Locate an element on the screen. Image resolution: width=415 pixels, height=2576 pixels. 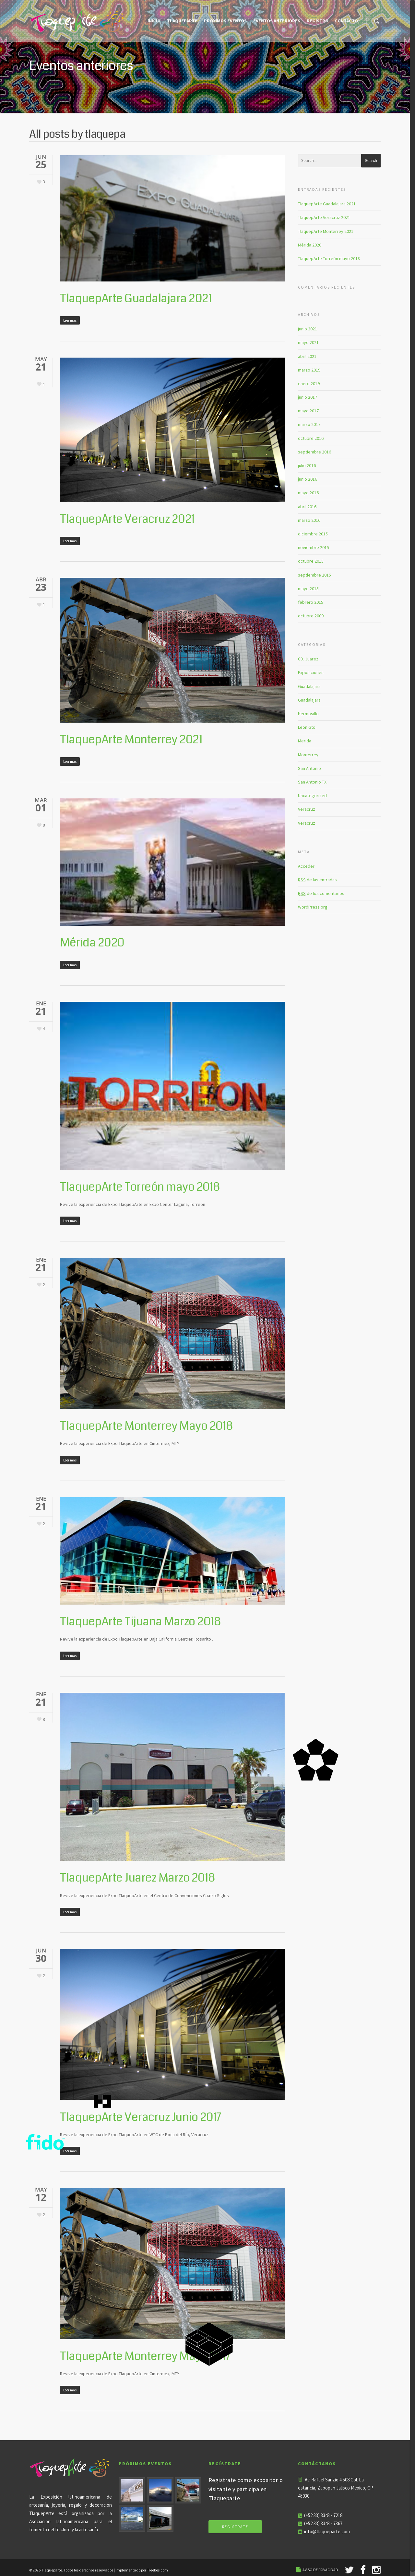
better auth authentication service logo is located at coordinates (102, 2101).